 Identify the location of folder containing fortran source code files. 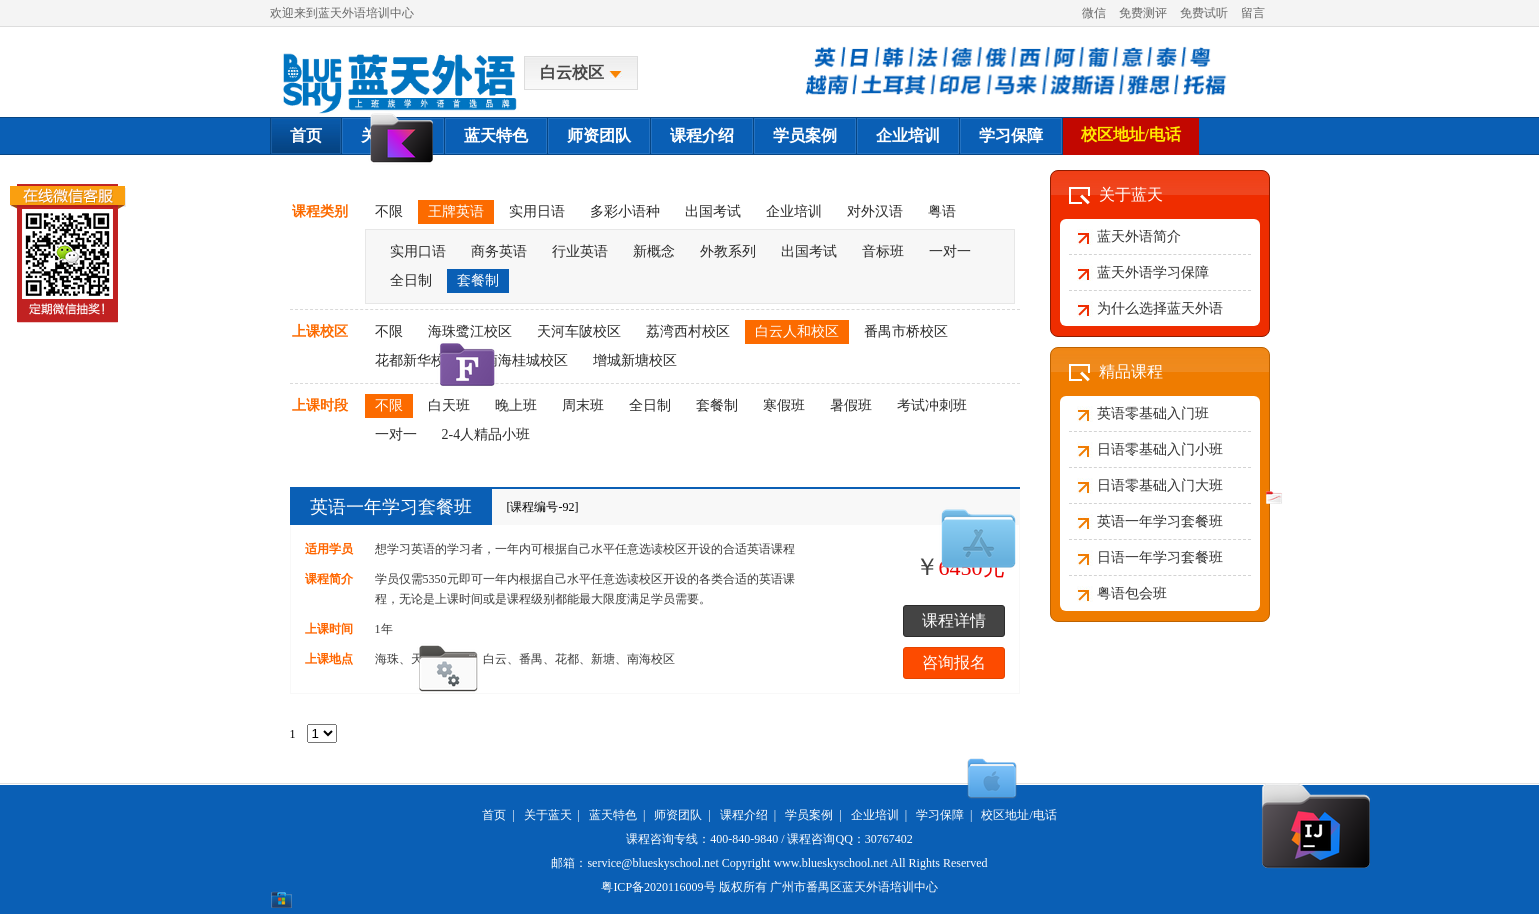
(467, 366).